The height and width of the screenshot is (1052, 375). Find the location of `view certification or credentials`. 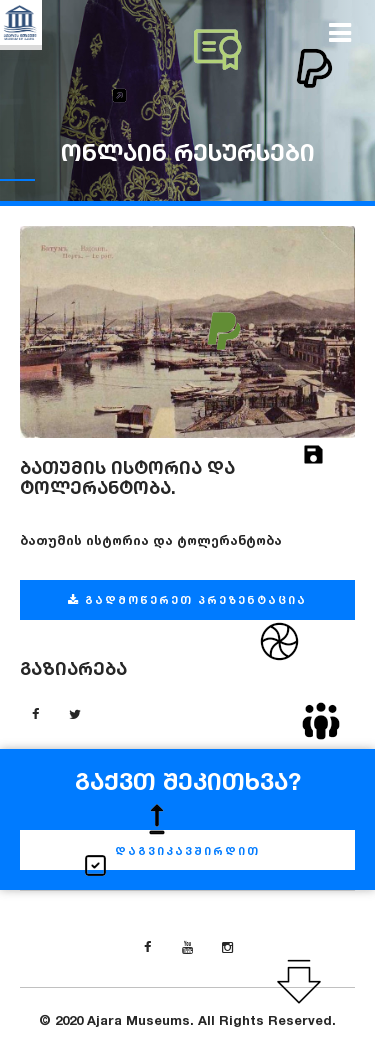

view certification or credentials is located at coordinates (216, 48).